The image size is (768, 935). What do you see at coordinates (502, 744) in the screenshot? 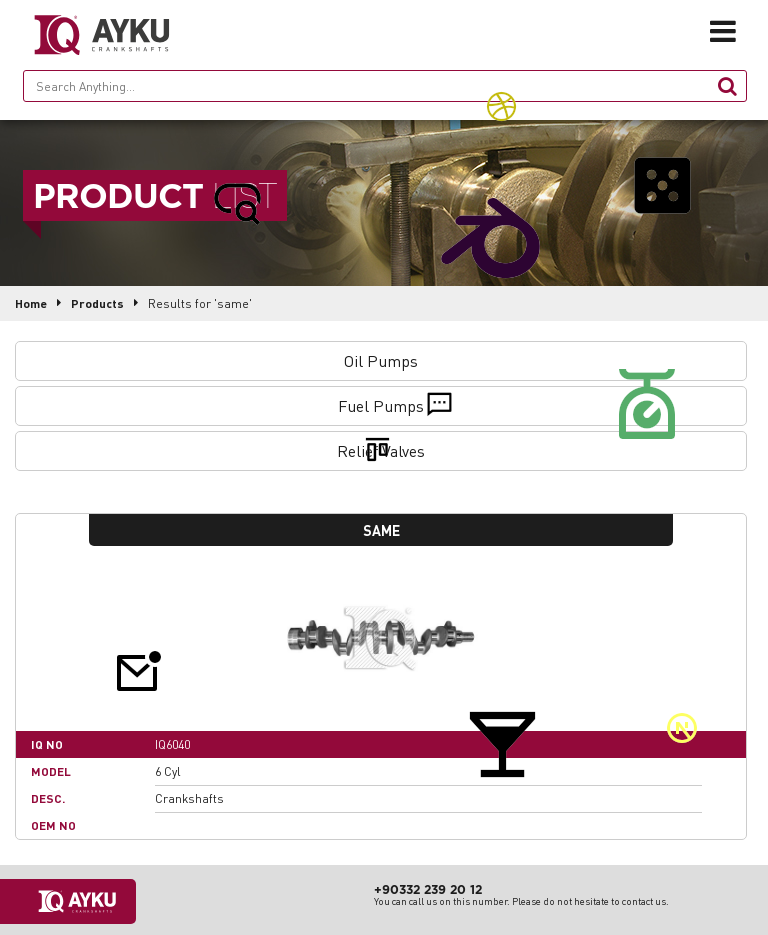
I see `view cocktail or drink menu` at bounding box center [502, 744].